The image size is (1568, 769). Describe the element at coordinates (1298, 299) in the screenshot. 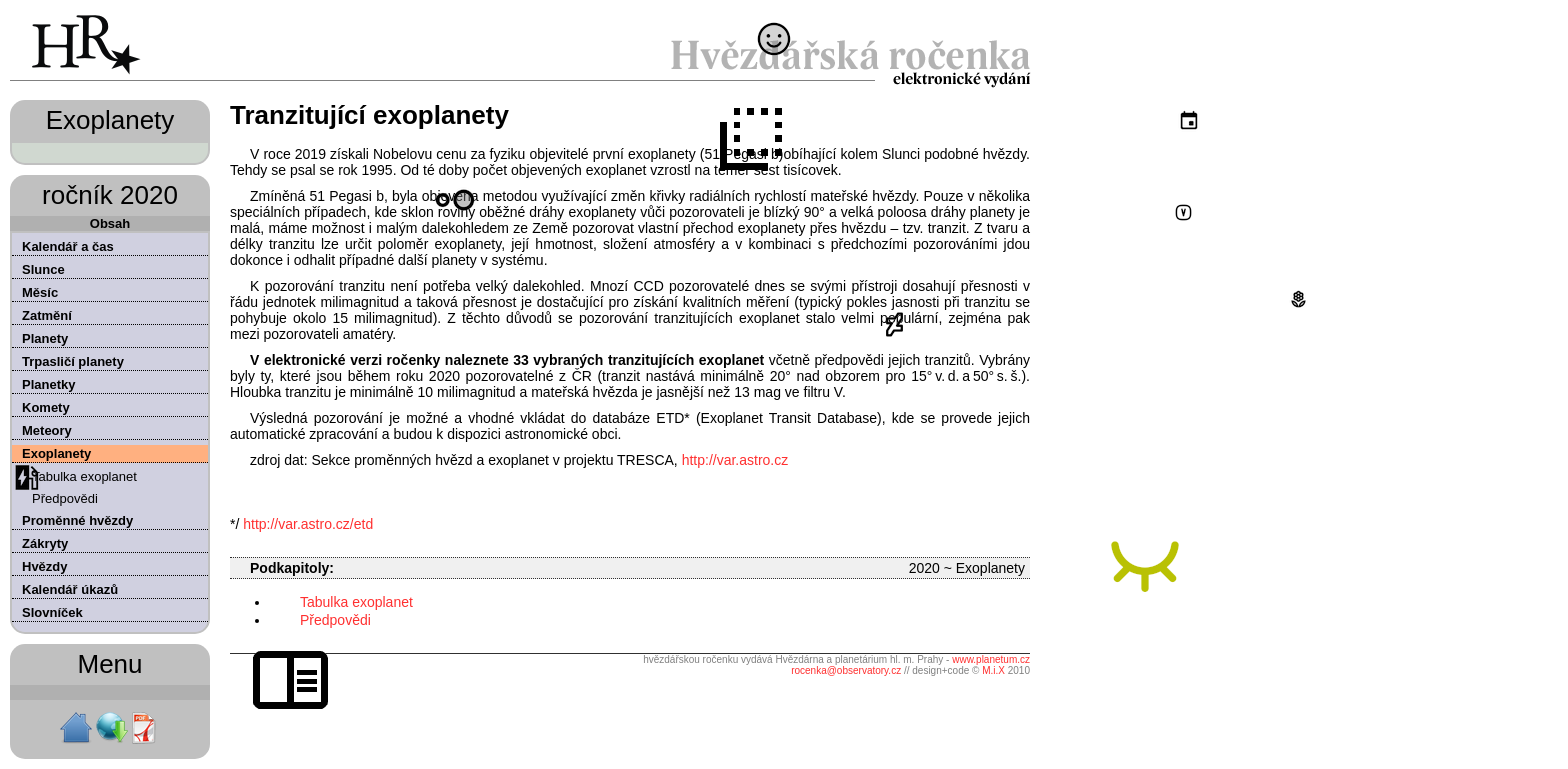

I see `find nearby florists or flower shops` at that location.